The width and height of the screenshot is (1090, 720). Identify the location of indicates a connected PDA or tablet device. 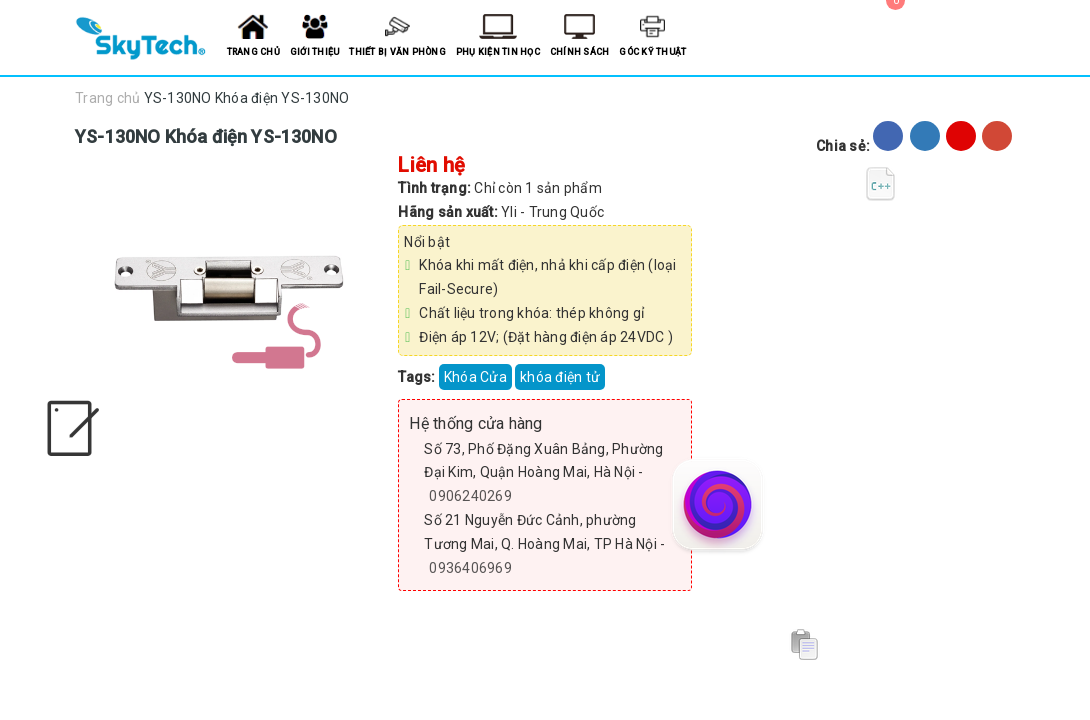
(69, 426).